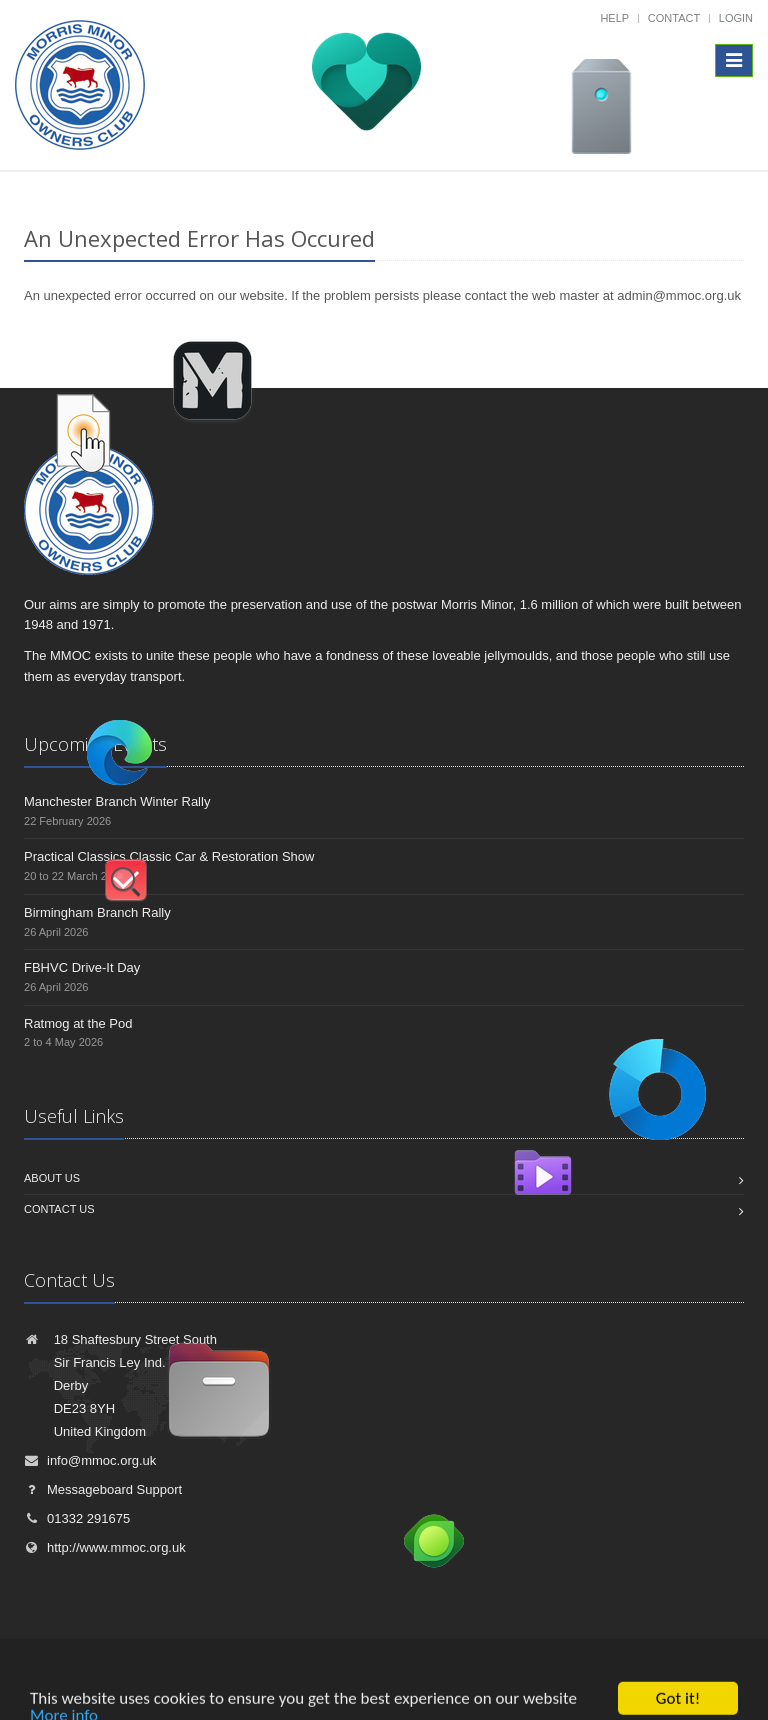  I want to click on open the file manager application, so click(219, 1390).